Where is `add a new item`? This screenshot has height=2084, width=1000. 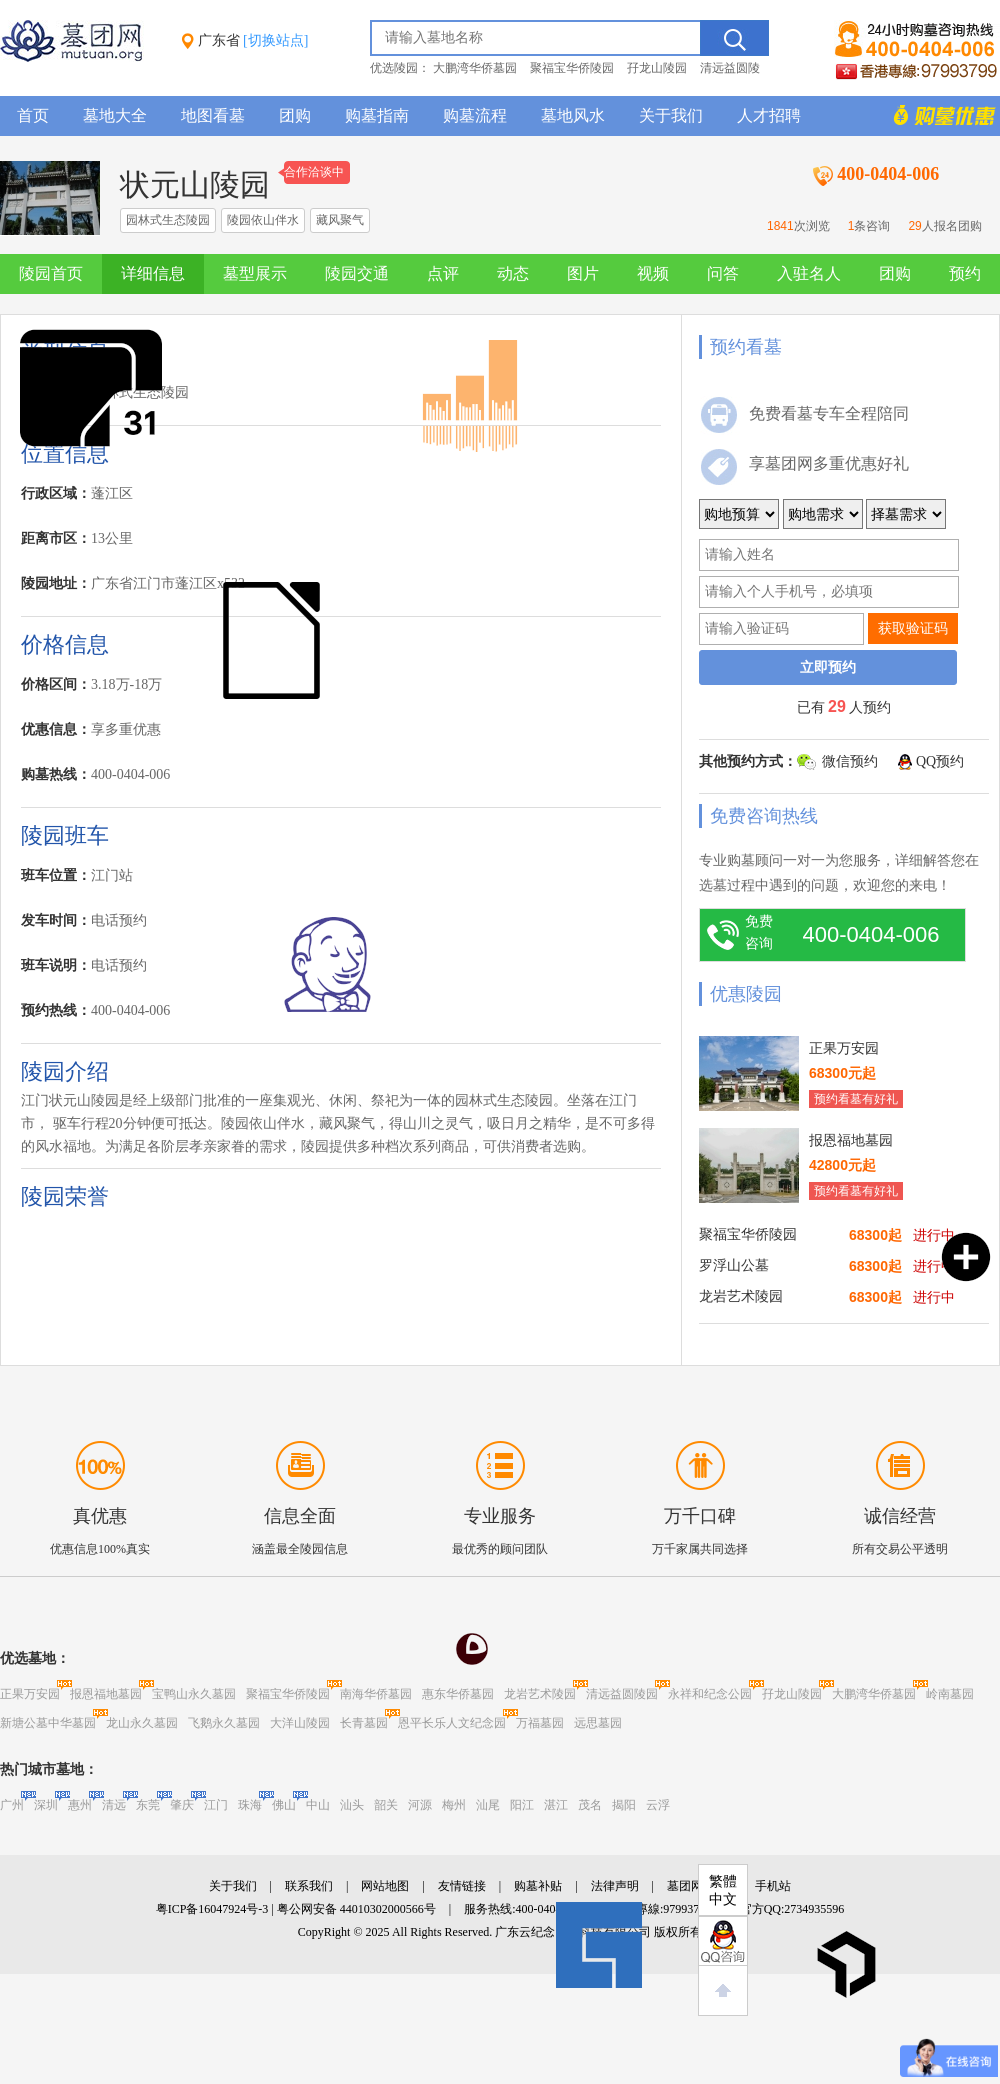 add a new item is located at coordinates (966, 1257).